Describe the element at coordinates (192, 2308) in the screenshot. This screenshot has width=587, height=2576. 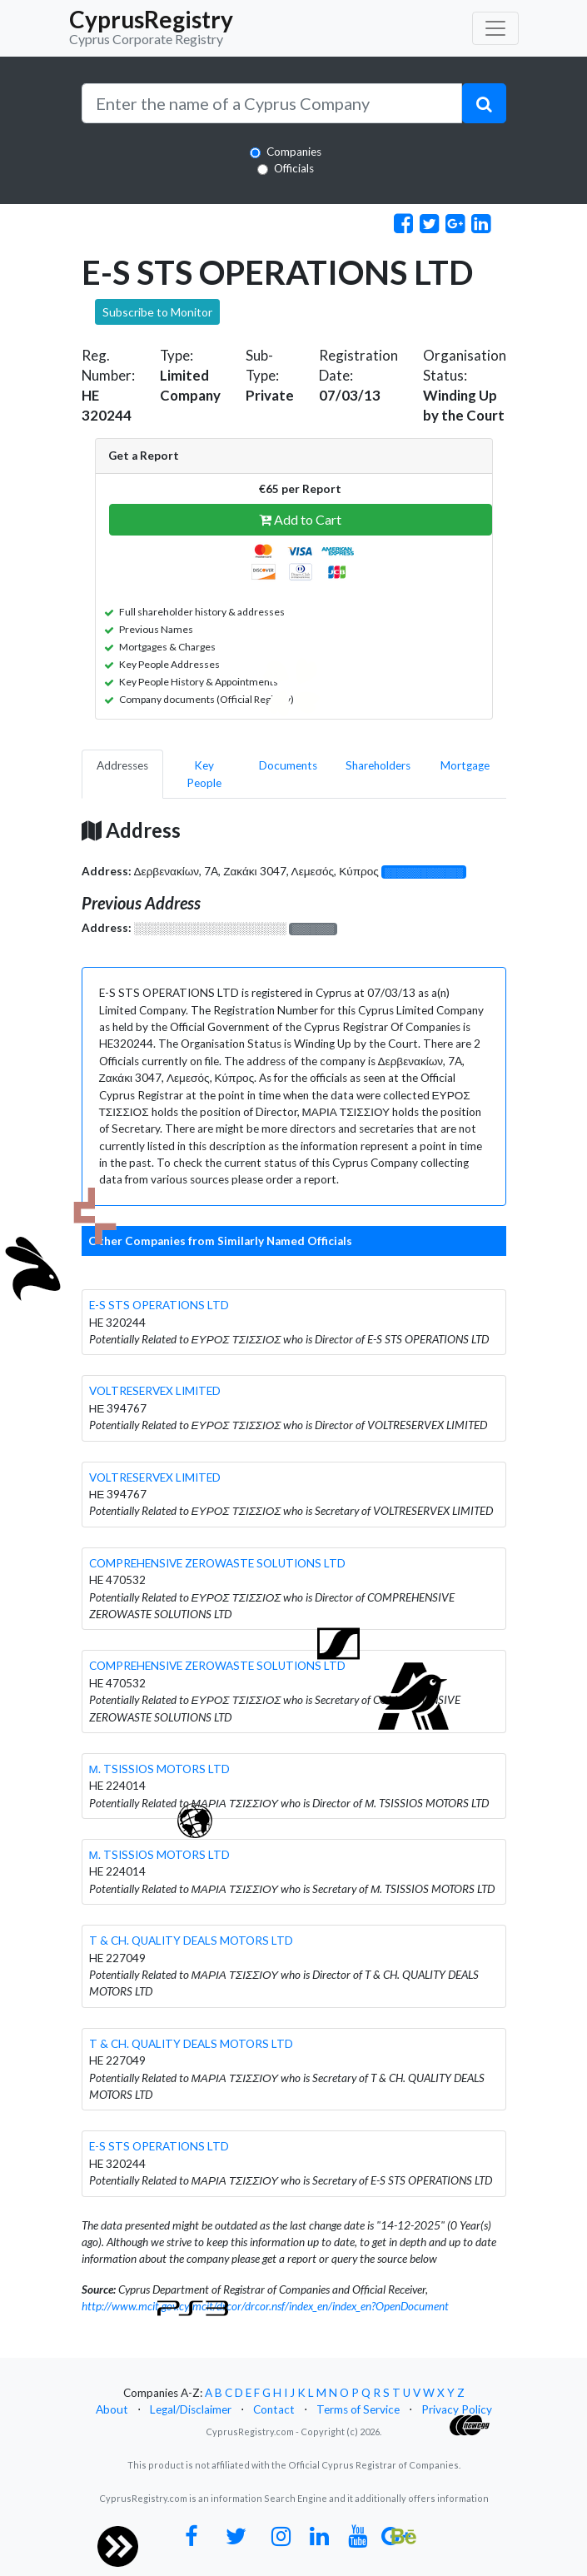
I see `PlayStation 3 brand logo` at that location.